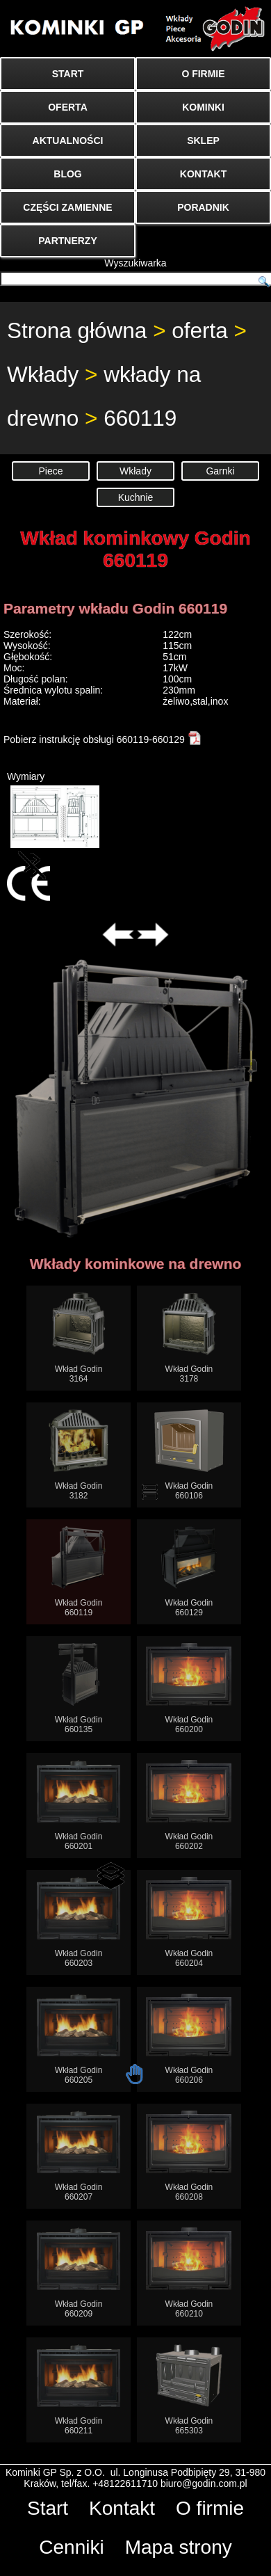 The height and width of the screenshot is (2576, 271). I want to click on stop or halt an action, so click(134, 2074).